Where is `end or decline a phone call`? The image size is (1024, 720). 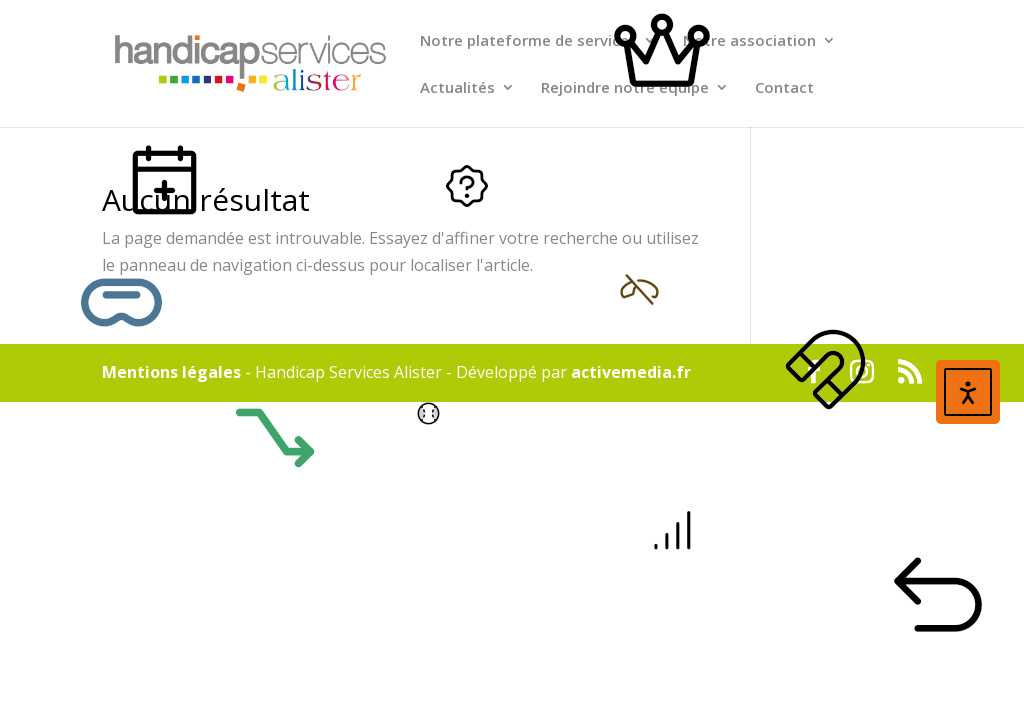
end or decline a phone call is located at coordinates (639, 289).